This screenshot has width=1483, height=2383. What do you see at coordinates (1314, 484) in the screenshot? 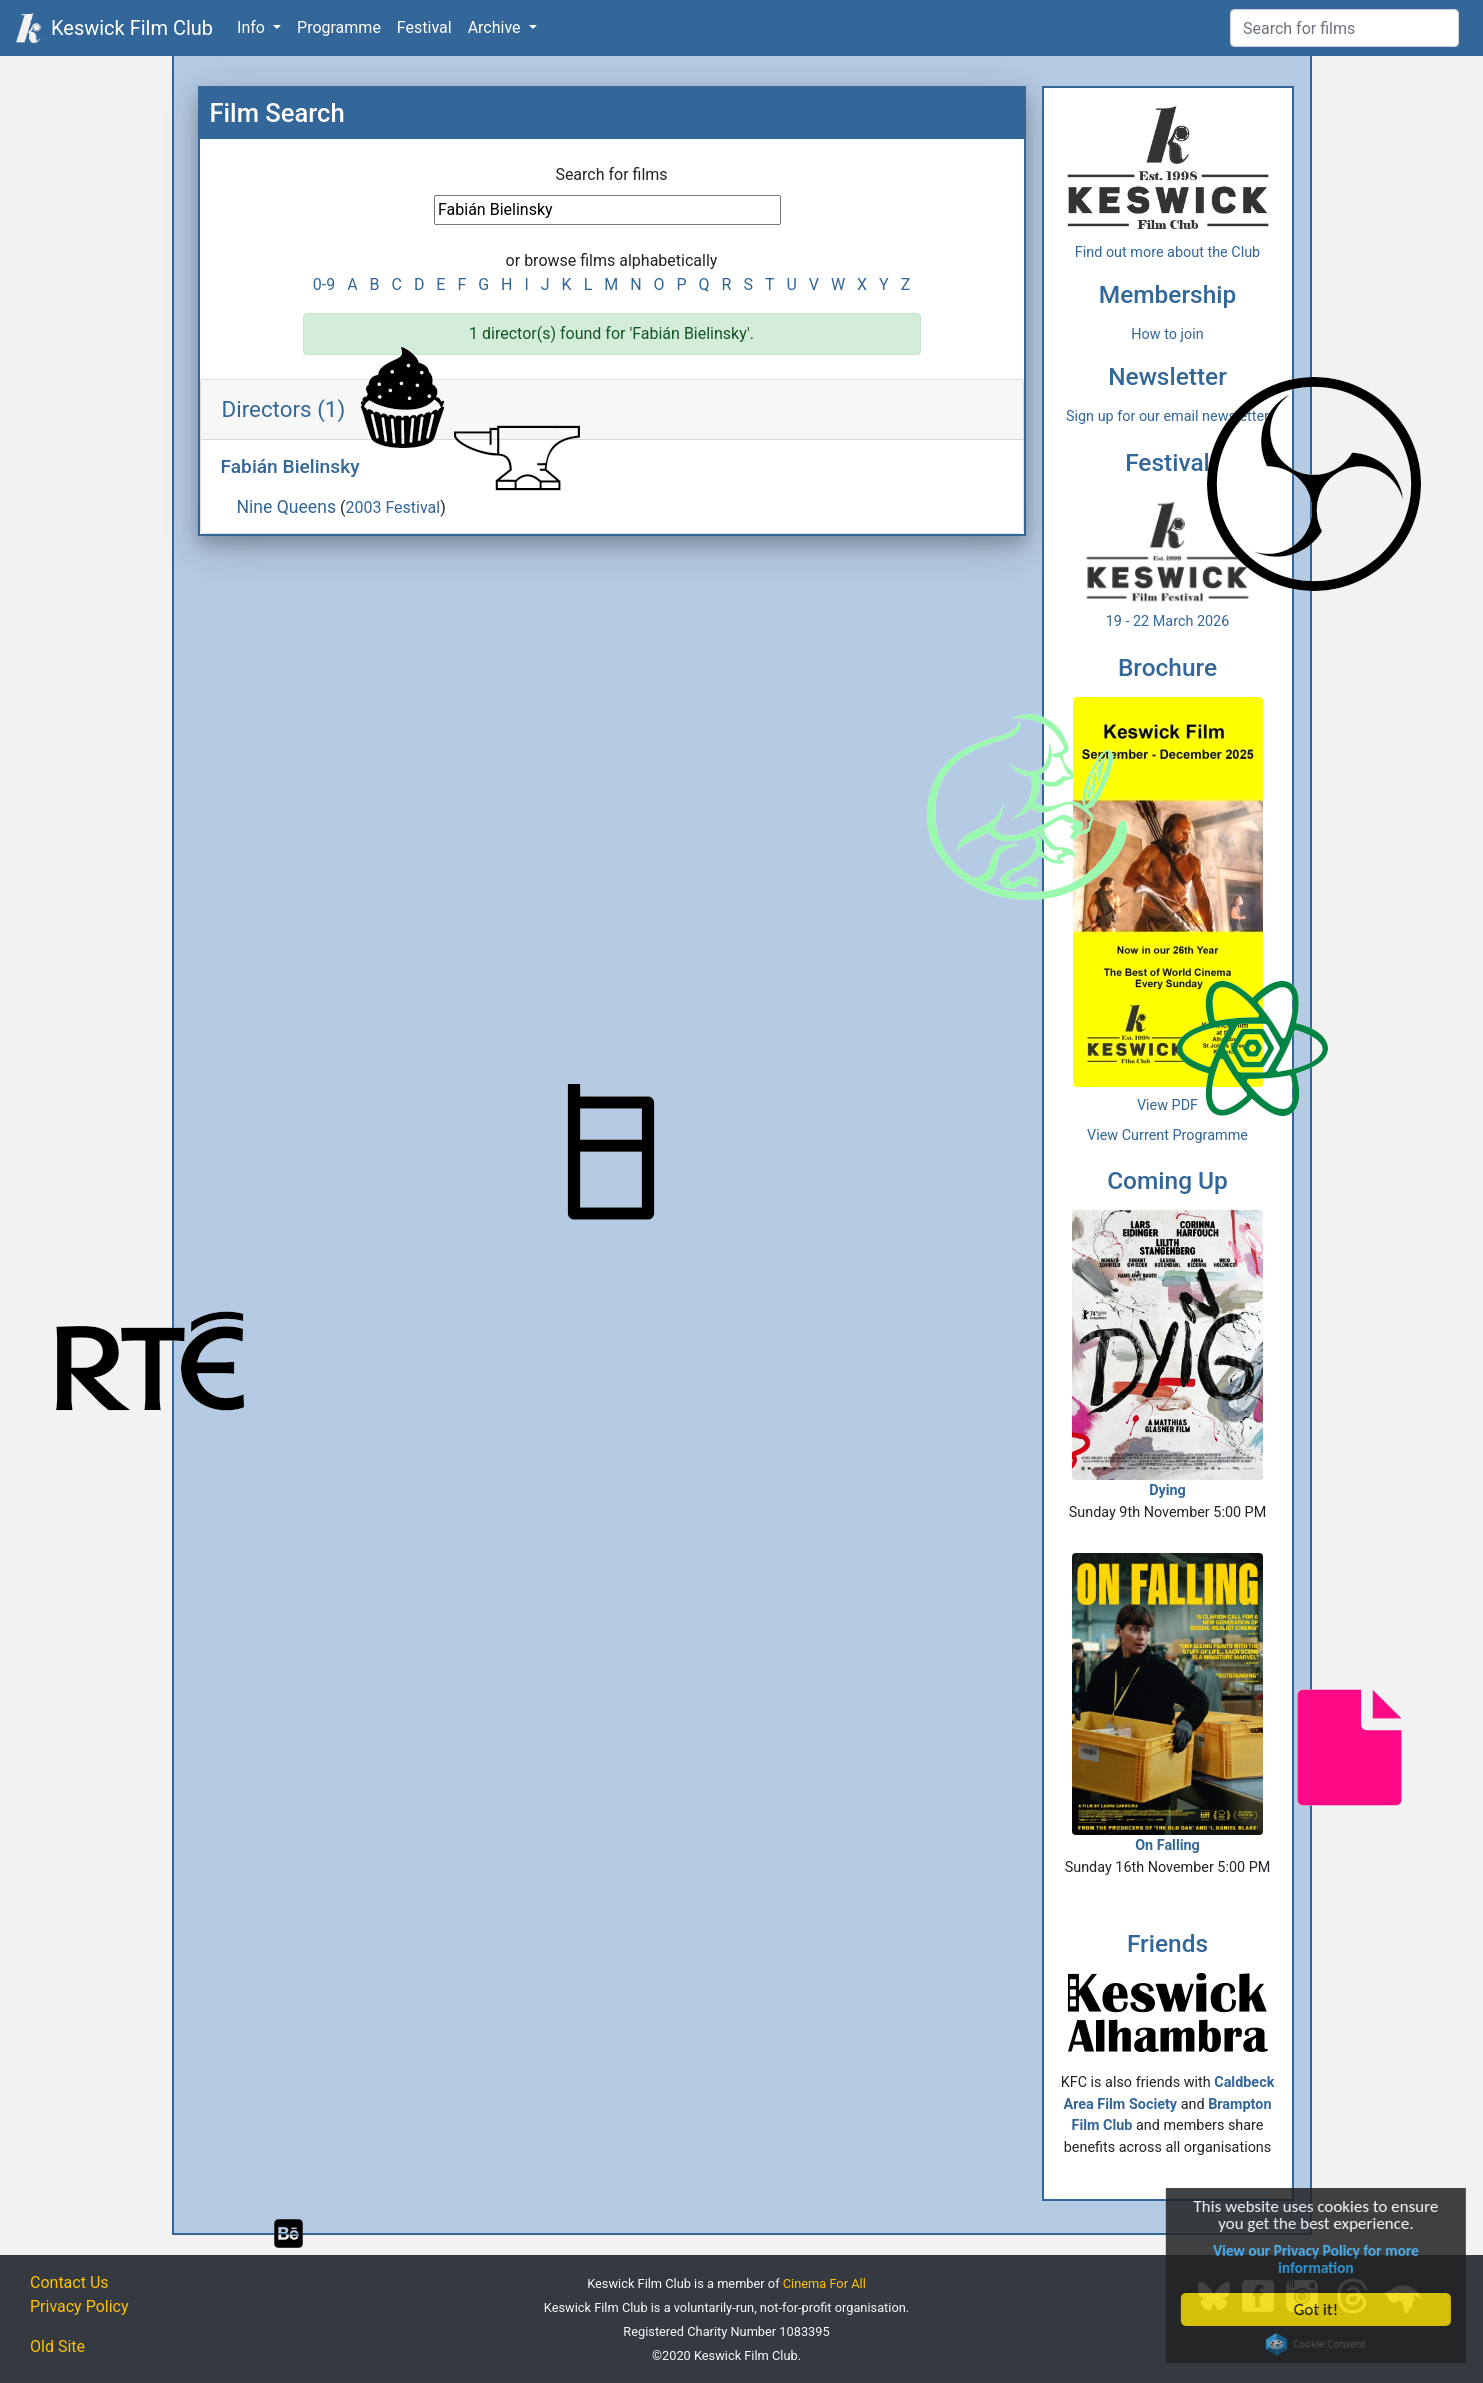
I see `open OBS Studio for streaming or recording` at bounding box center [1314, 484].